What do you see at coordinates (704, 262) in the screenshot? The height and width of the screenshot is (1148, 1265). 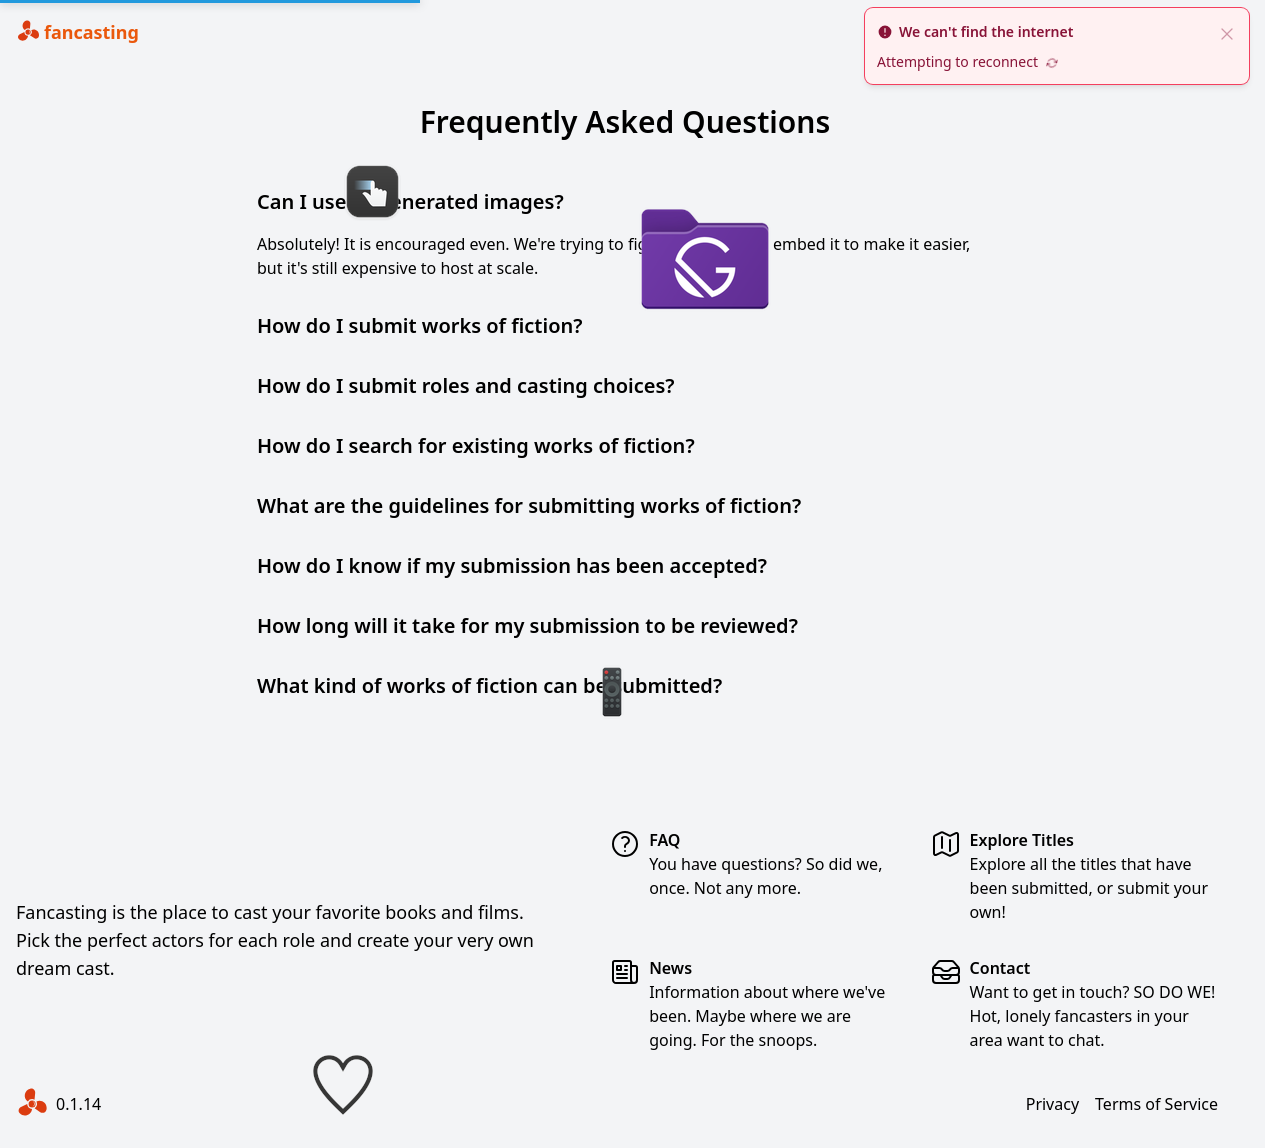 I see `folder containing Gatsby project files` at bounding box center [704, 262].